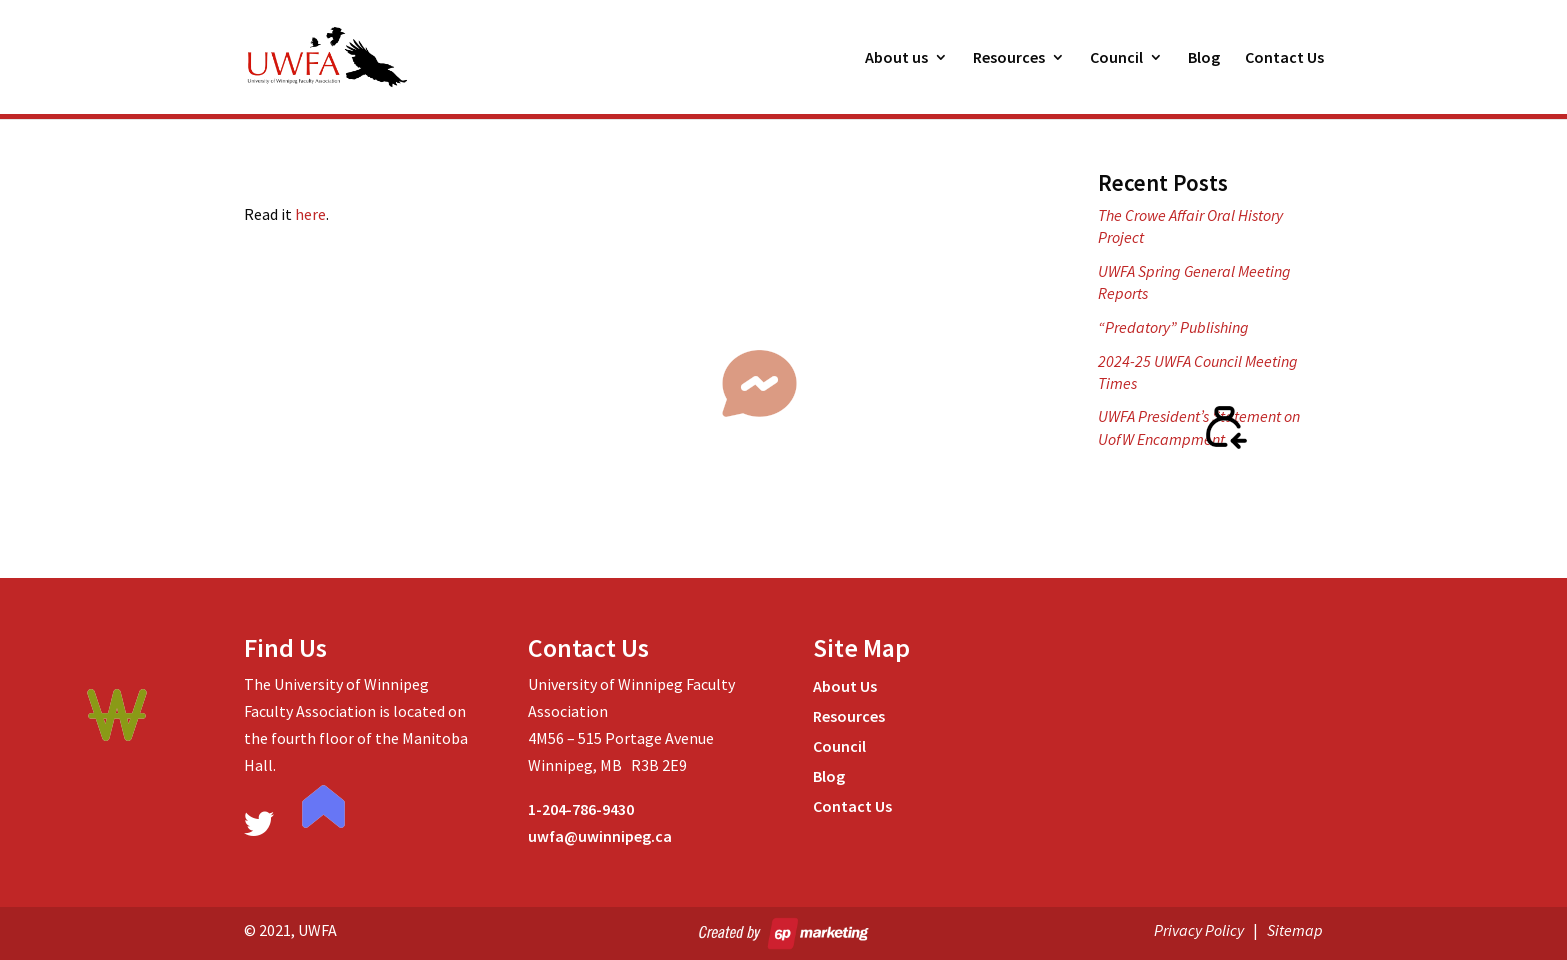  Describe the element at coordinates (323, 806) in the screenshot. I see `upvote or promote content` at that location.